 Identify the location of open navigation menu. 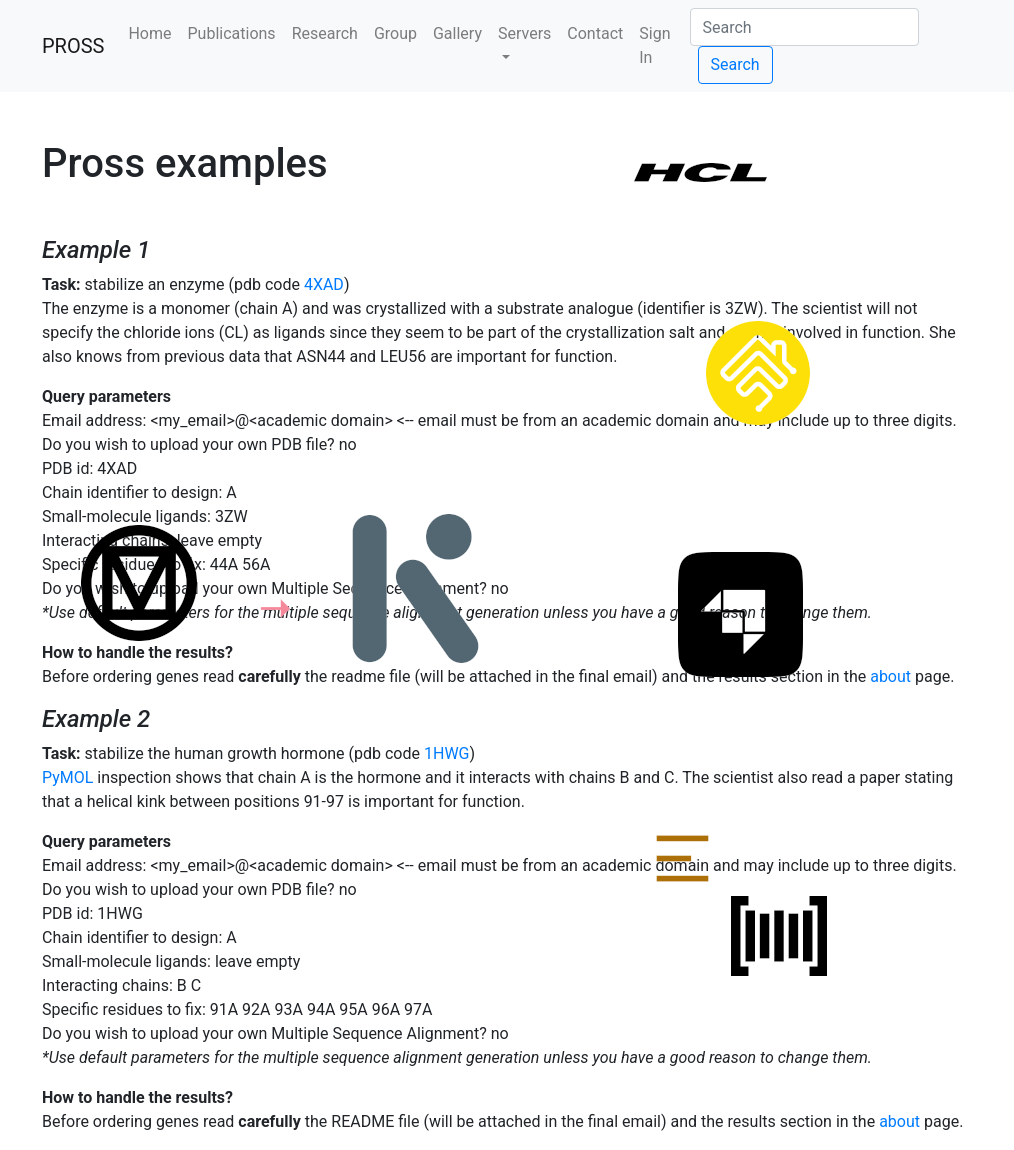
(682, 858).